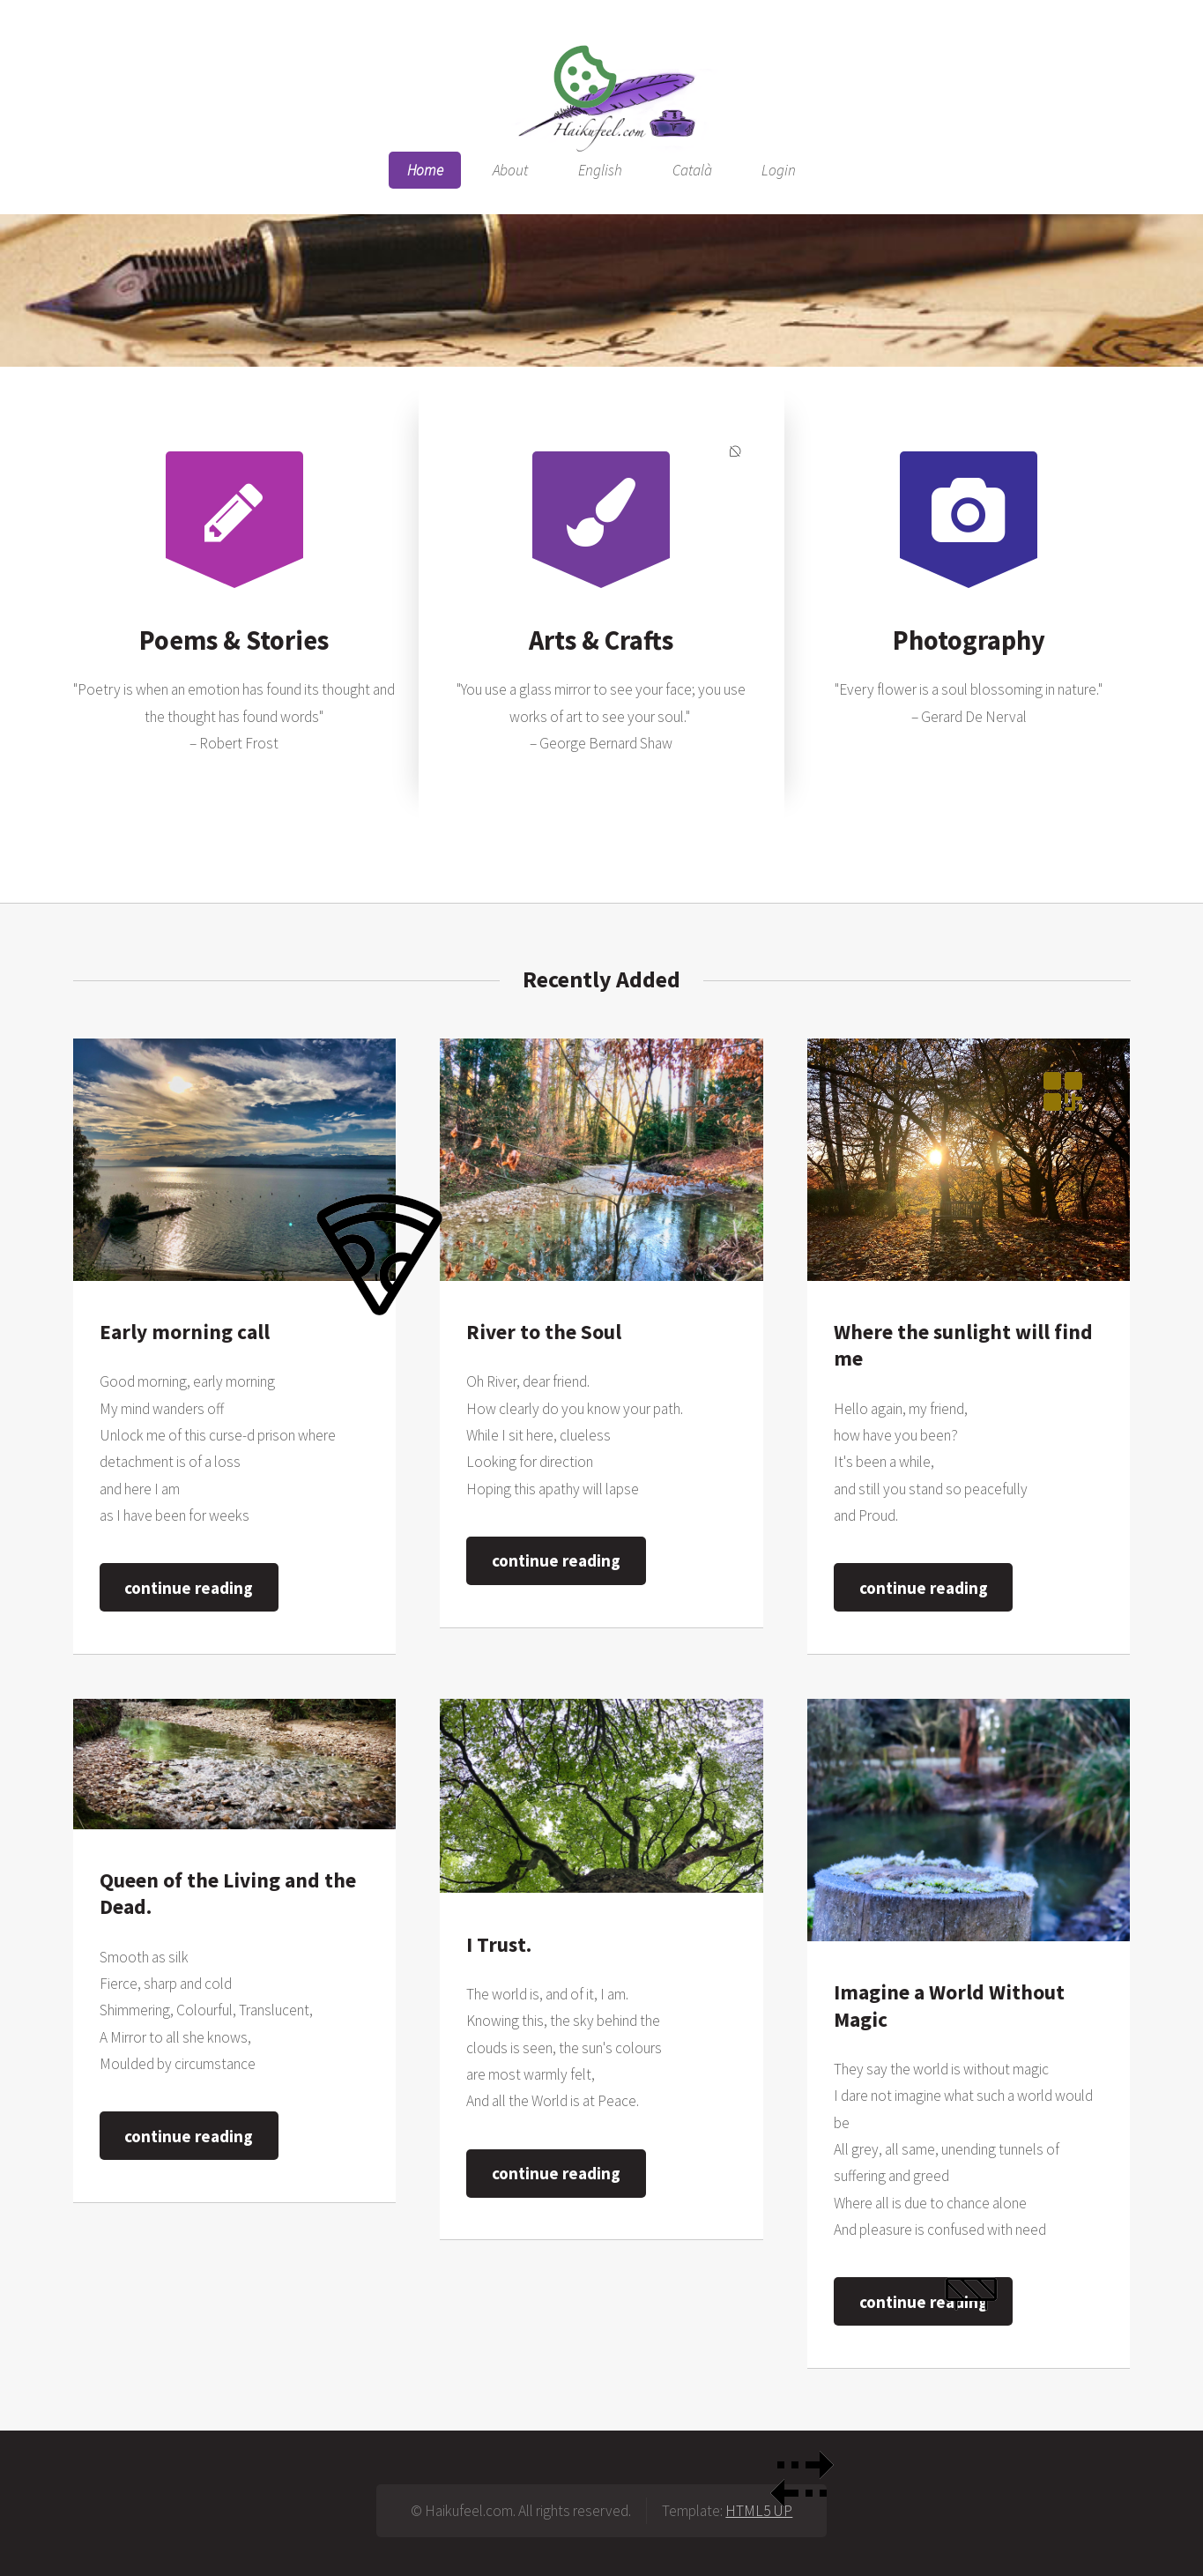 This screenshot has height=2576, width=1203. Describe the element at coordinates (971, 2292) in the screenshot. I see `indicates a blocked or restricted area` at that location.